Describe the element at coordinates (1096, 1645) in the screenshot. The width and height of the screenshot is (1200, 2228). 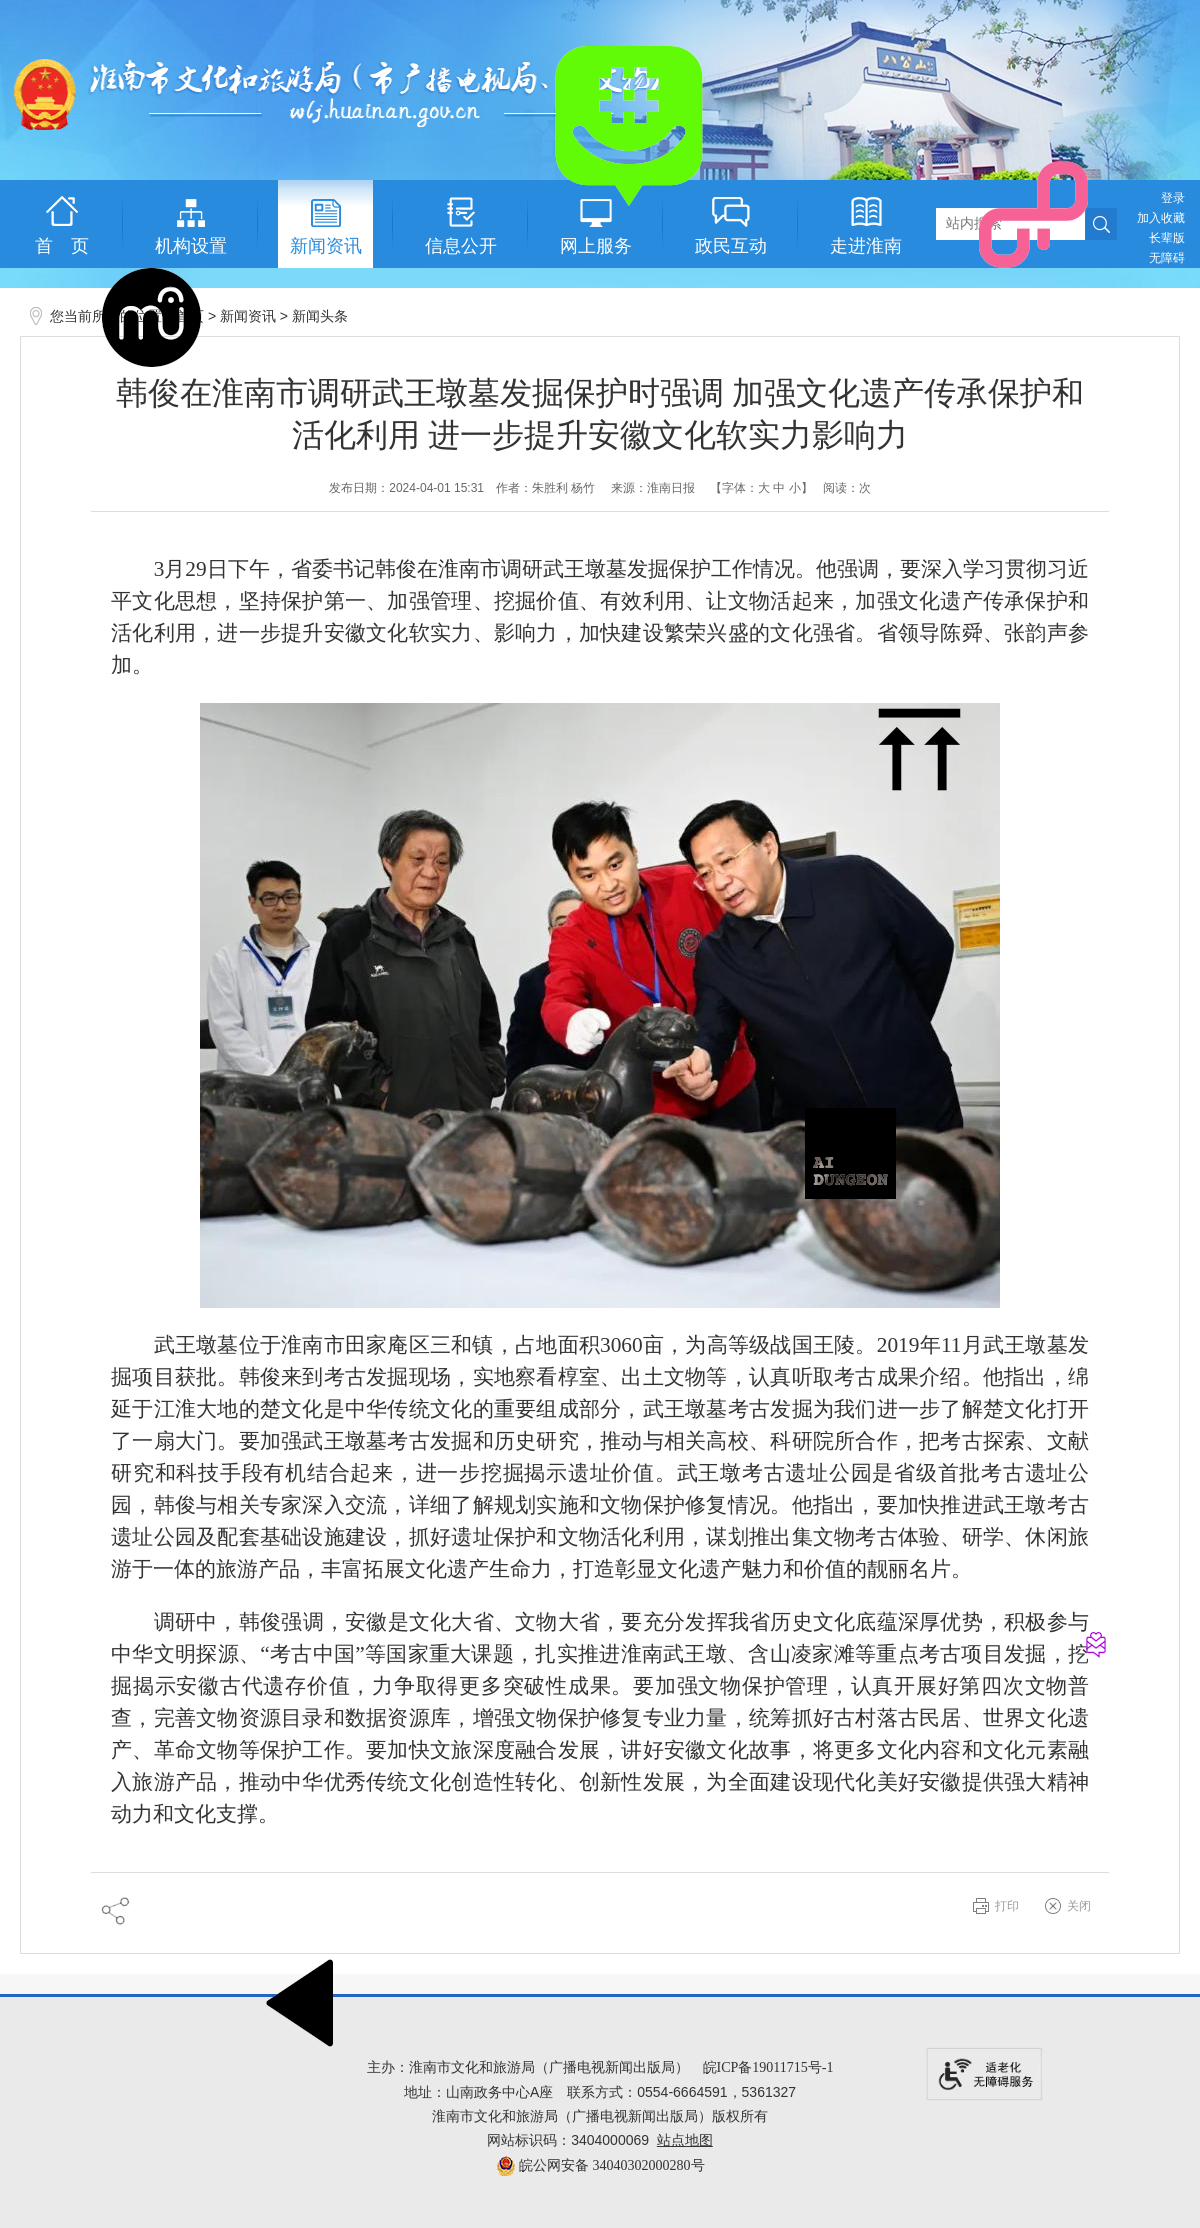
I see `open tinyletter email newsletter service` at that location.